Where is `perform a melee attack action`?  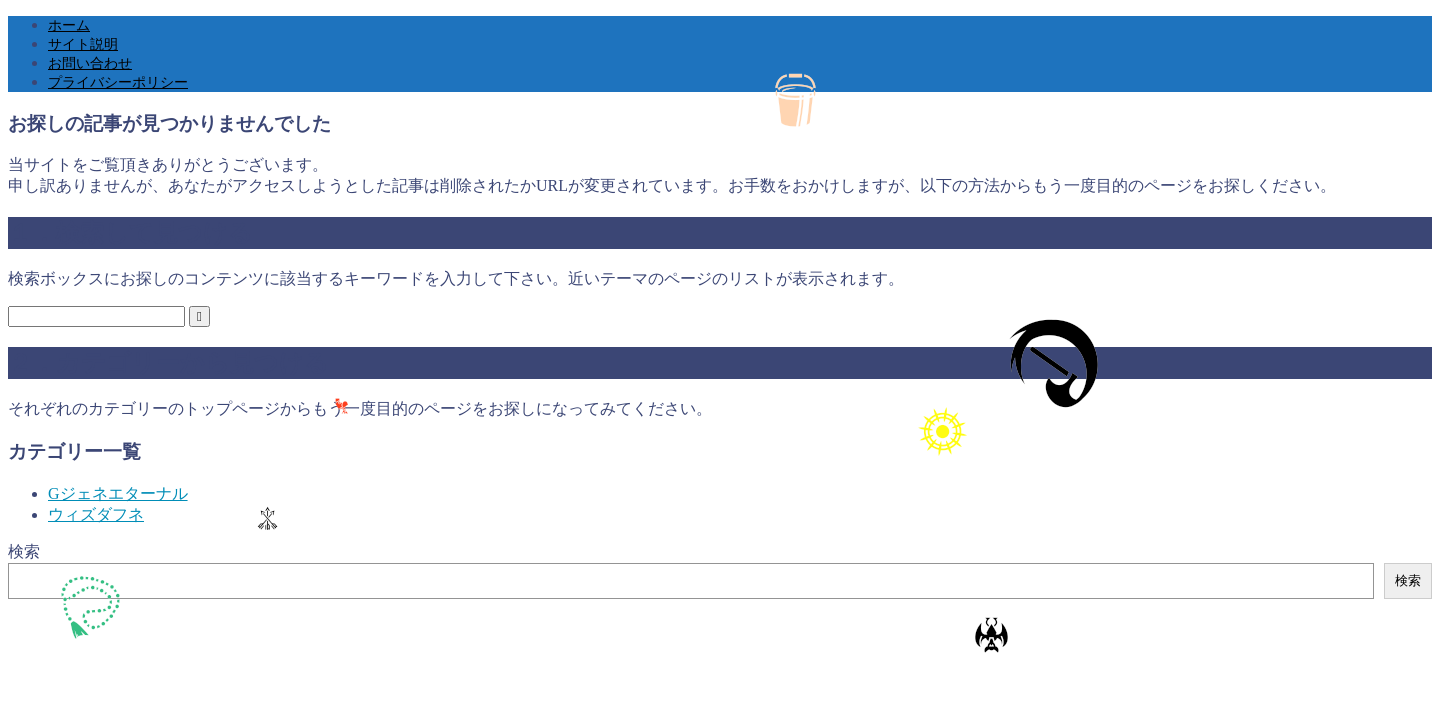
perform a melee attack action is located at coordinates (1054, 363).